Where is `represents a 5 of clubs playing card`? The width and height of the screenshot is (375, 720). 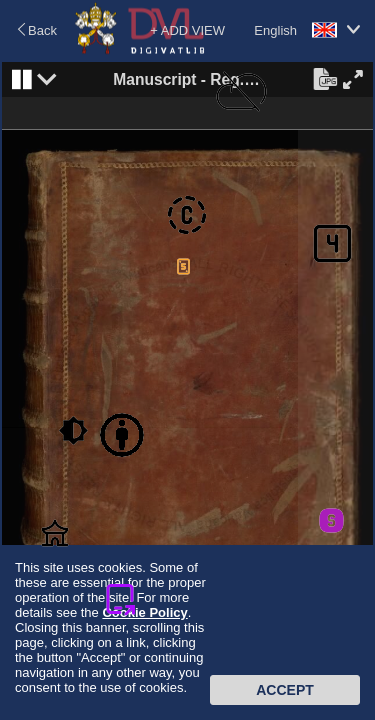
represents a 5 of clubs playing card is located at coordinates (183, 266).